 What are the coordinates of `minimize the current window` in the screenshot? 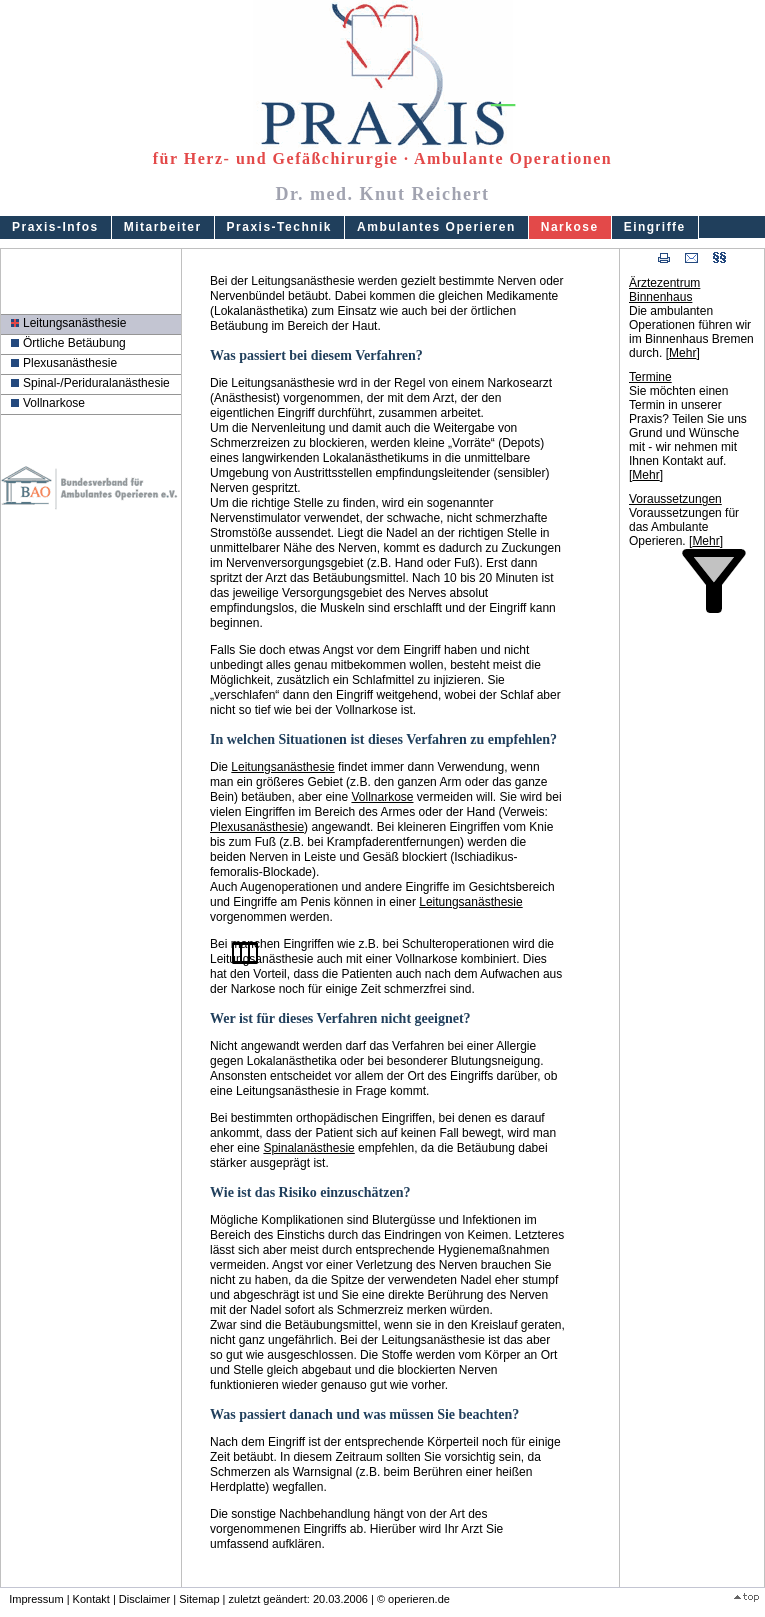 It's located at (502, 104).